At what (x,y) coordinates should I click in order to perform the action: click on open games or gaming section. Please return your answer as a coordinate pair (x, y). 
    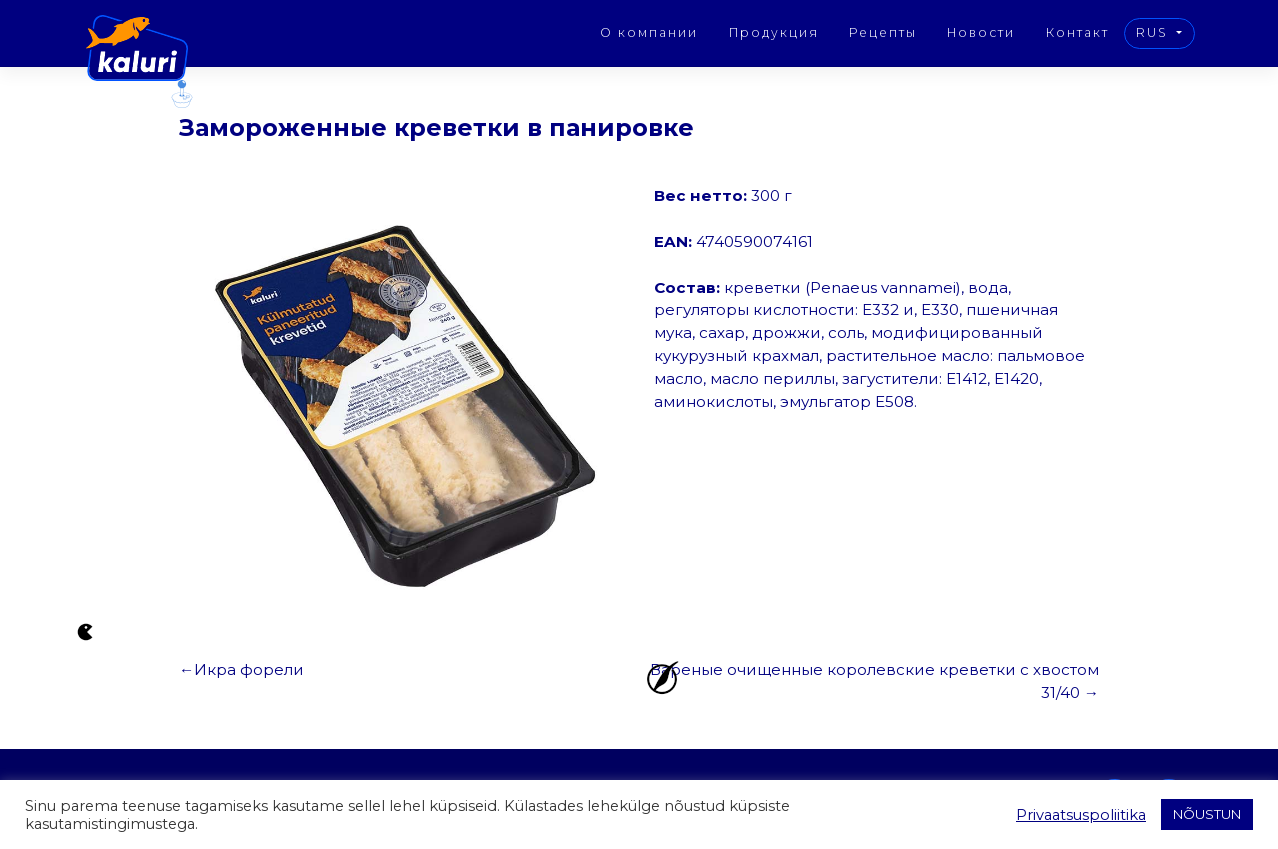
    Looking at the image, I should click on (86, 632).